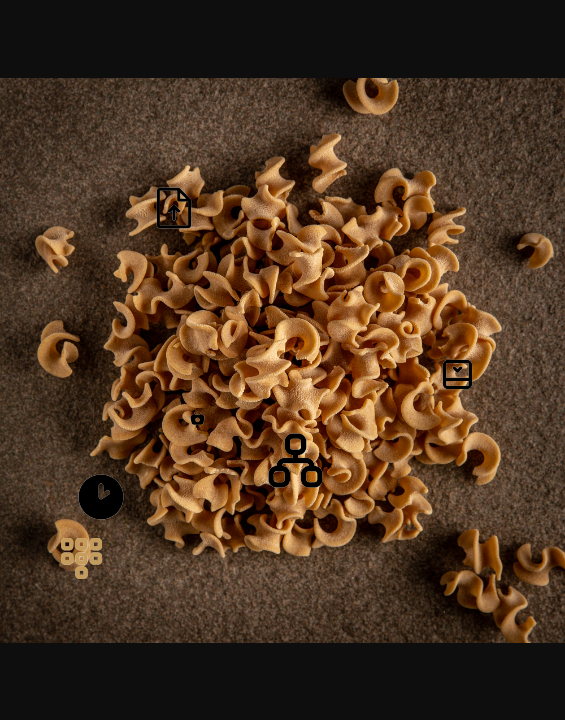 The width and height of the screenshot is (565, 720). I want to click on indicates the current time or timestamp, so click(101, 497).